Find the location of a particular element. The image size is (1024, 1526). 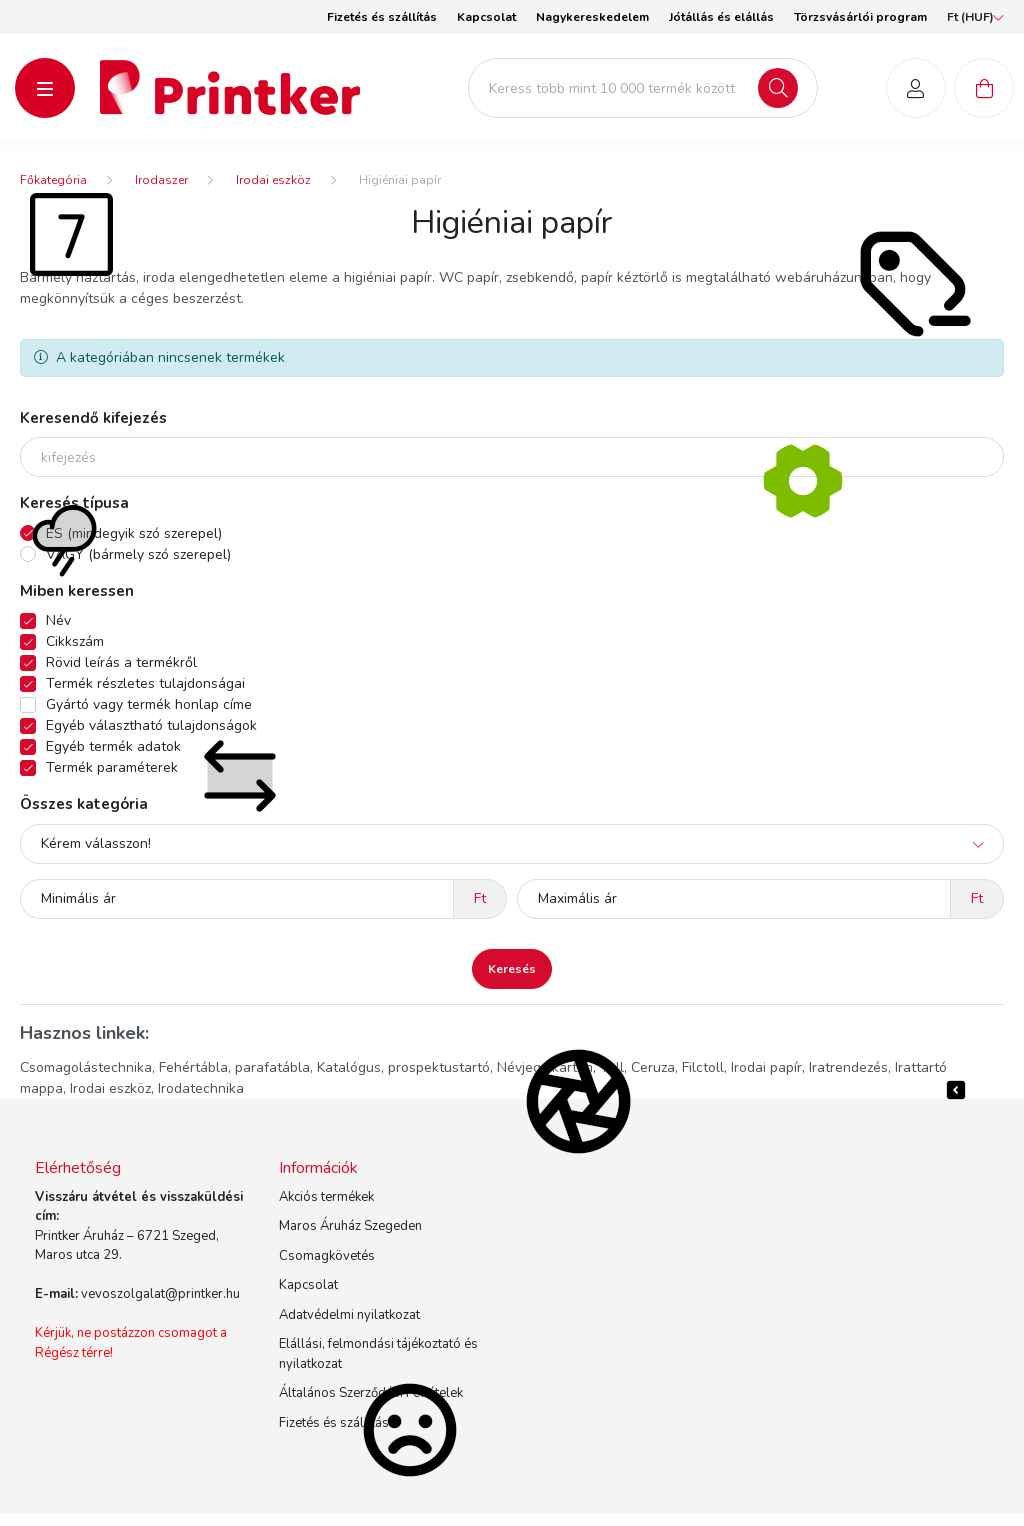

navigate back to the previous screen is located at coordinates (956, 1090).